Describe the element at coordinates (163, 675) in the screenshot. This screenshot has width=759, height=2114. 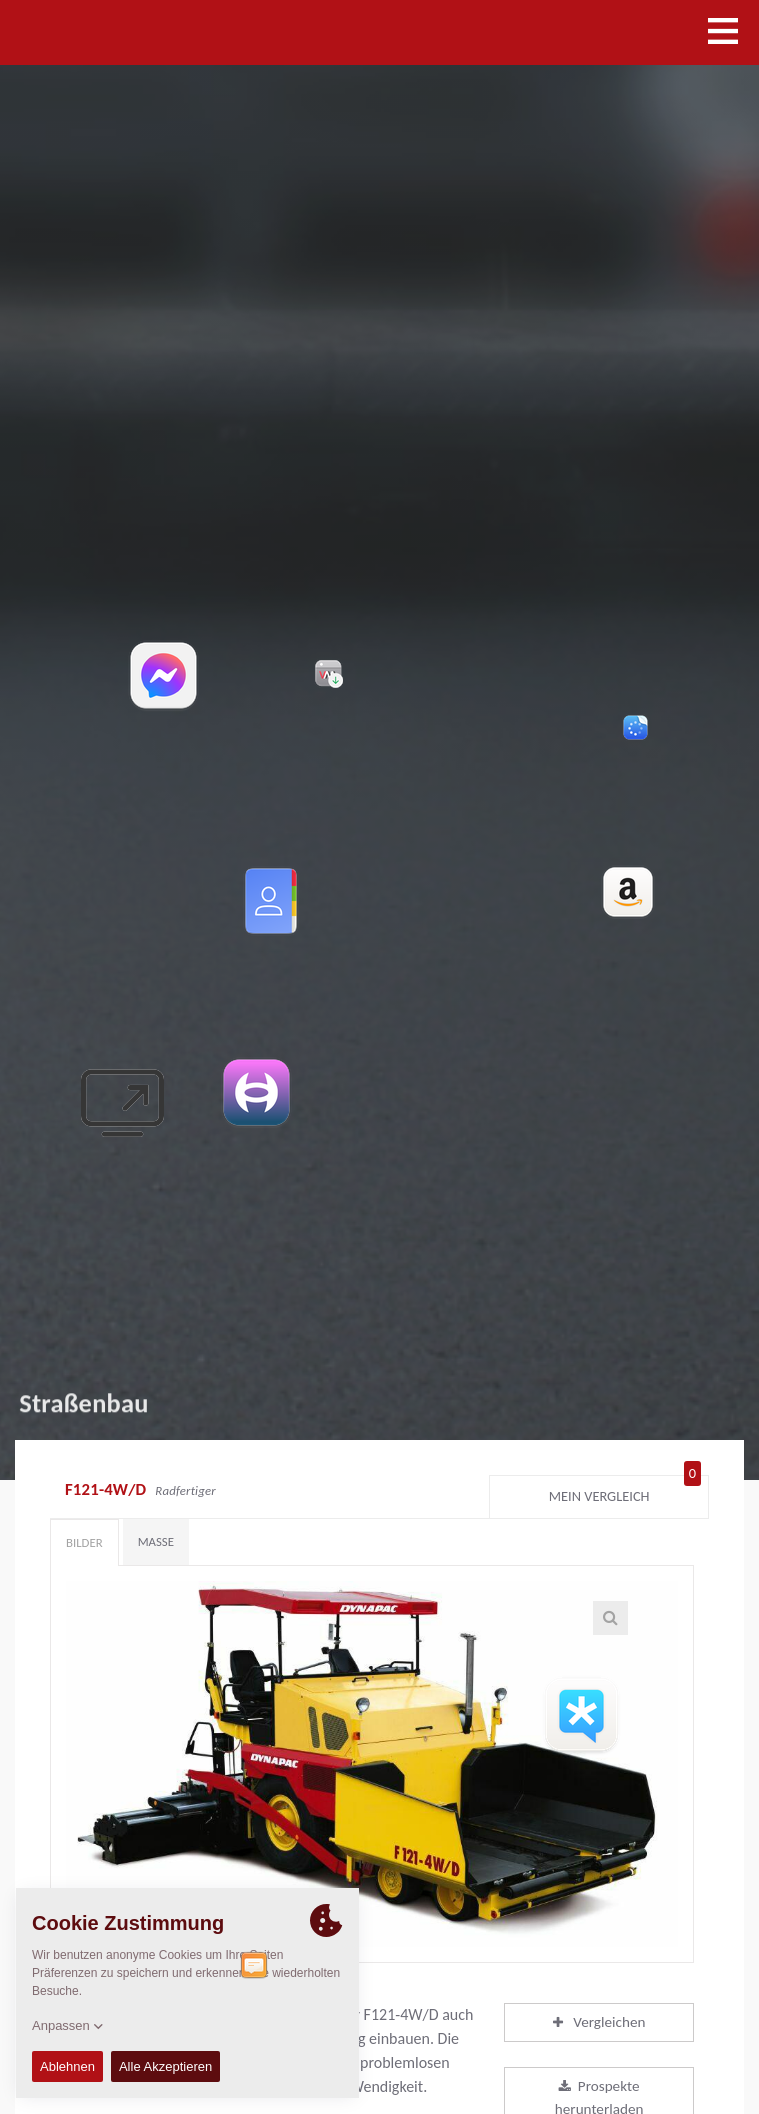
I see `open Facebook Messenger` at that location.